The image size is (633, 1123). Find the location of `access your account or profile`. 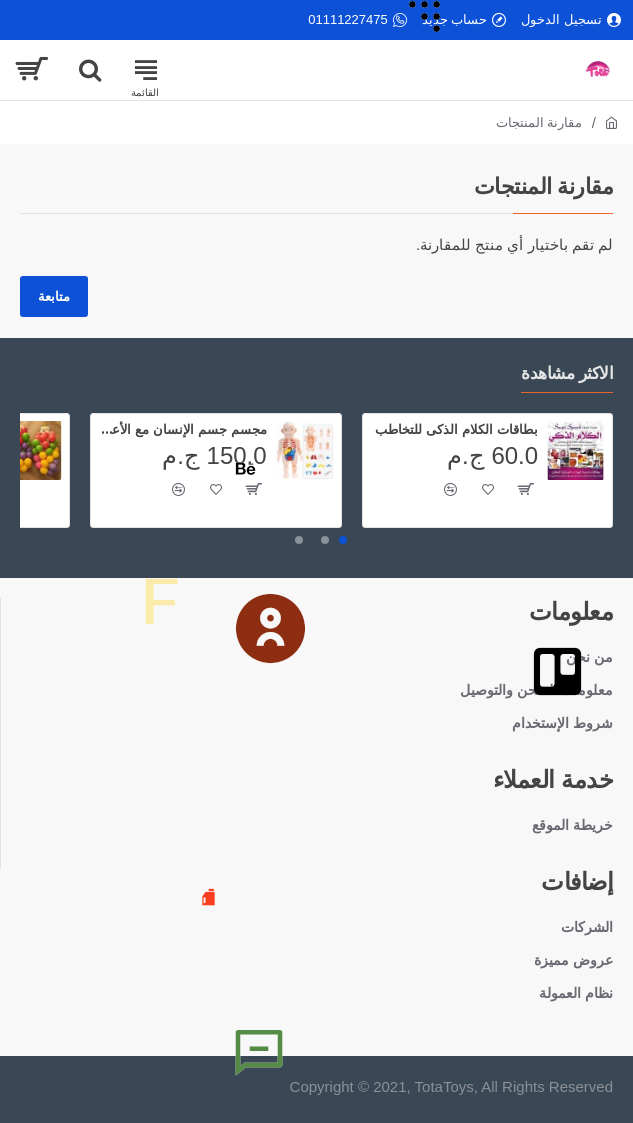

access your account or profile is located at coordinates (270, 628).